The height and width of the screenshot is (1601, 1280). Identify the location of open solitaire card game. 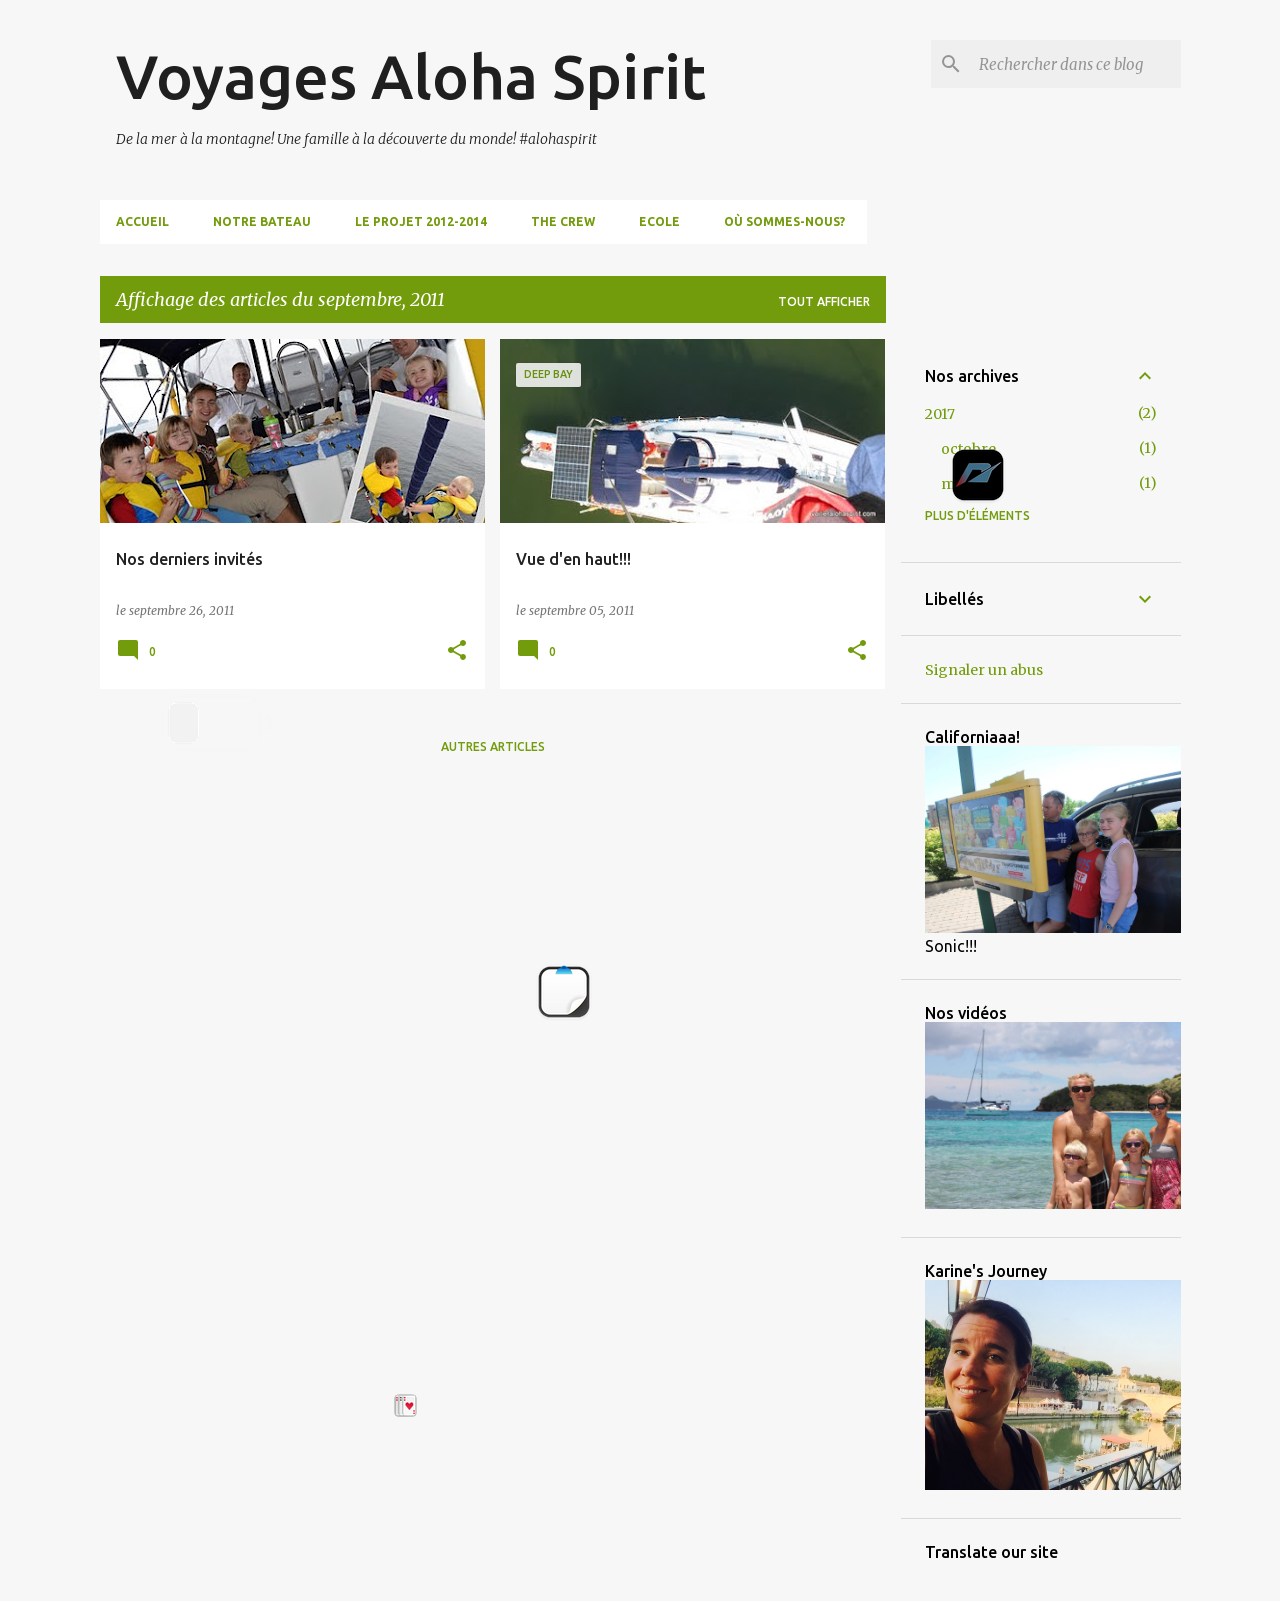
(405, 1405).